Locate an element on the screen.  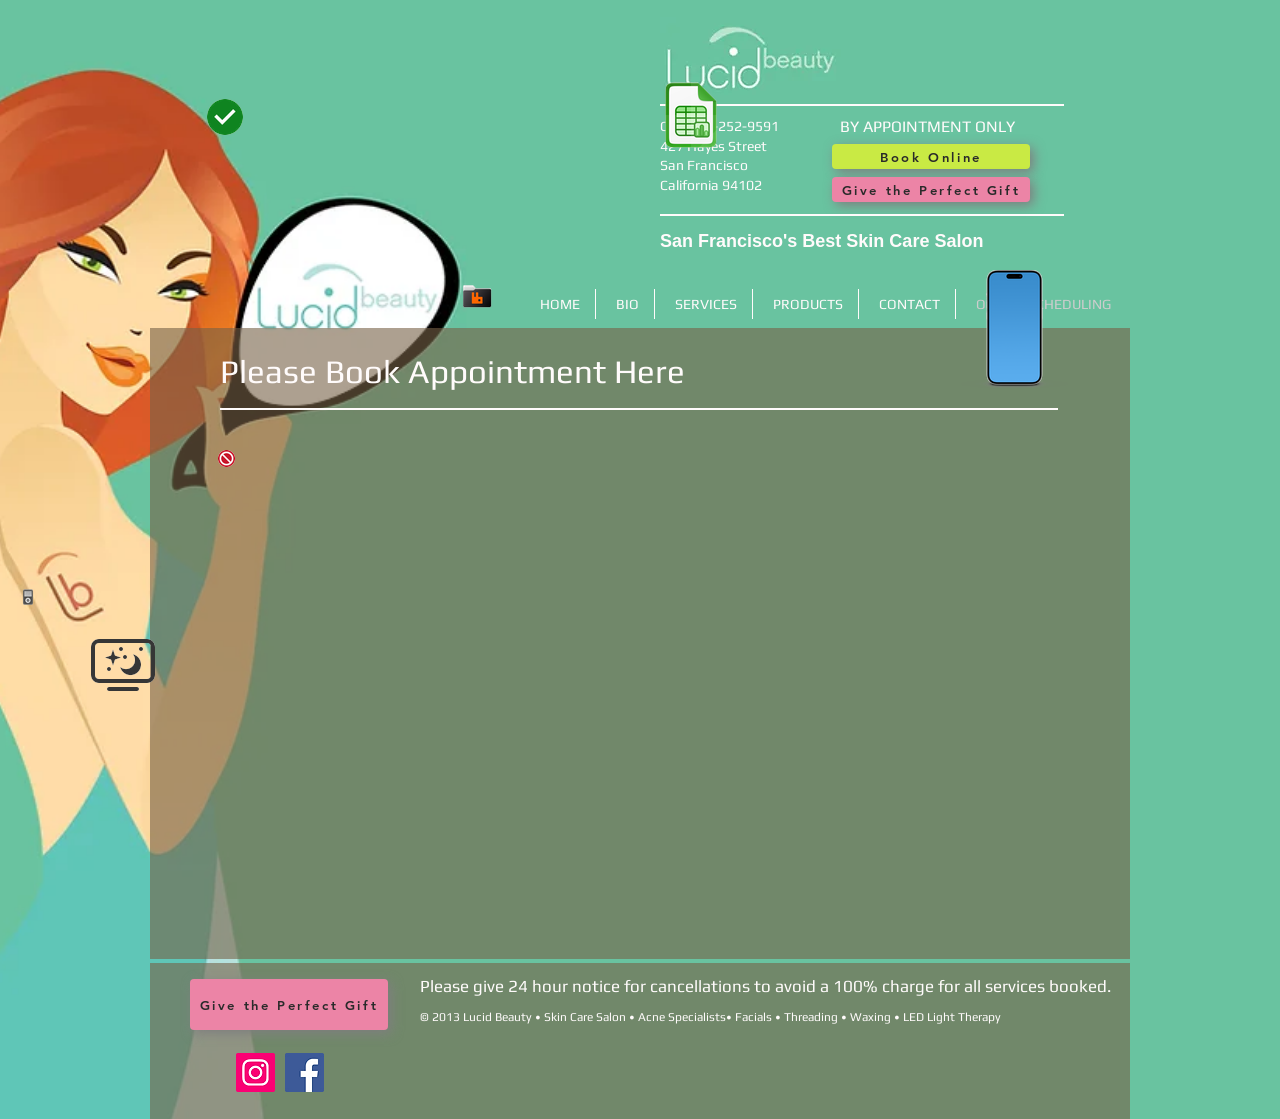
indicates a connected iPhone 14 Pro device is located at coordinates (1014, 329).